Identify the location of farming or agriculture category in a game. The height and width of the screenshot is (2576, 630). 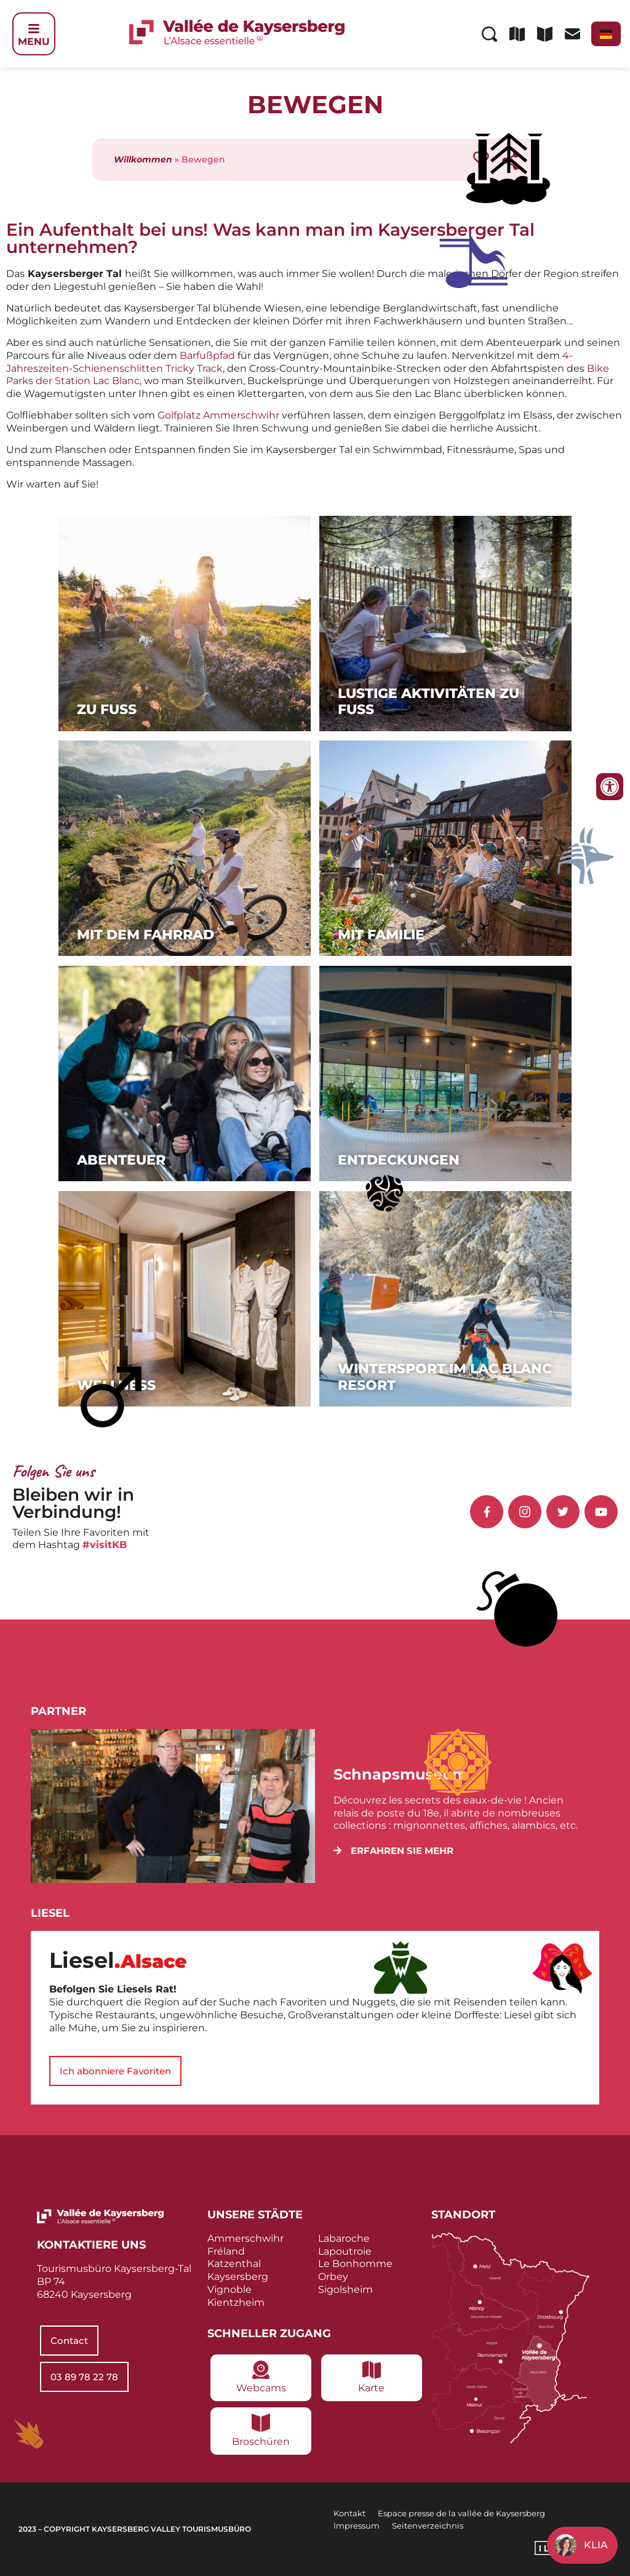
(385, 1193).